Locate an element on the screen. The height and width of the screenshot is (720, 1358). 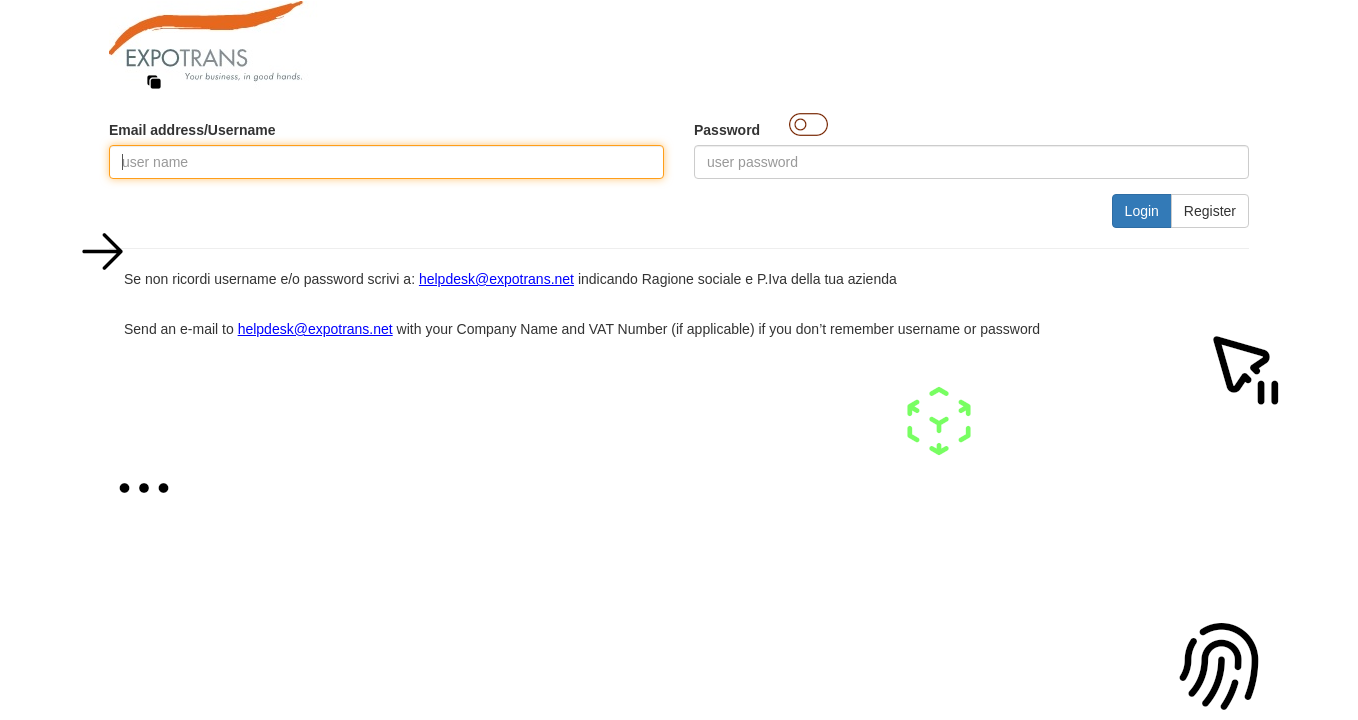
authenticate with fingerprint is located at coordinates (1221, 666).